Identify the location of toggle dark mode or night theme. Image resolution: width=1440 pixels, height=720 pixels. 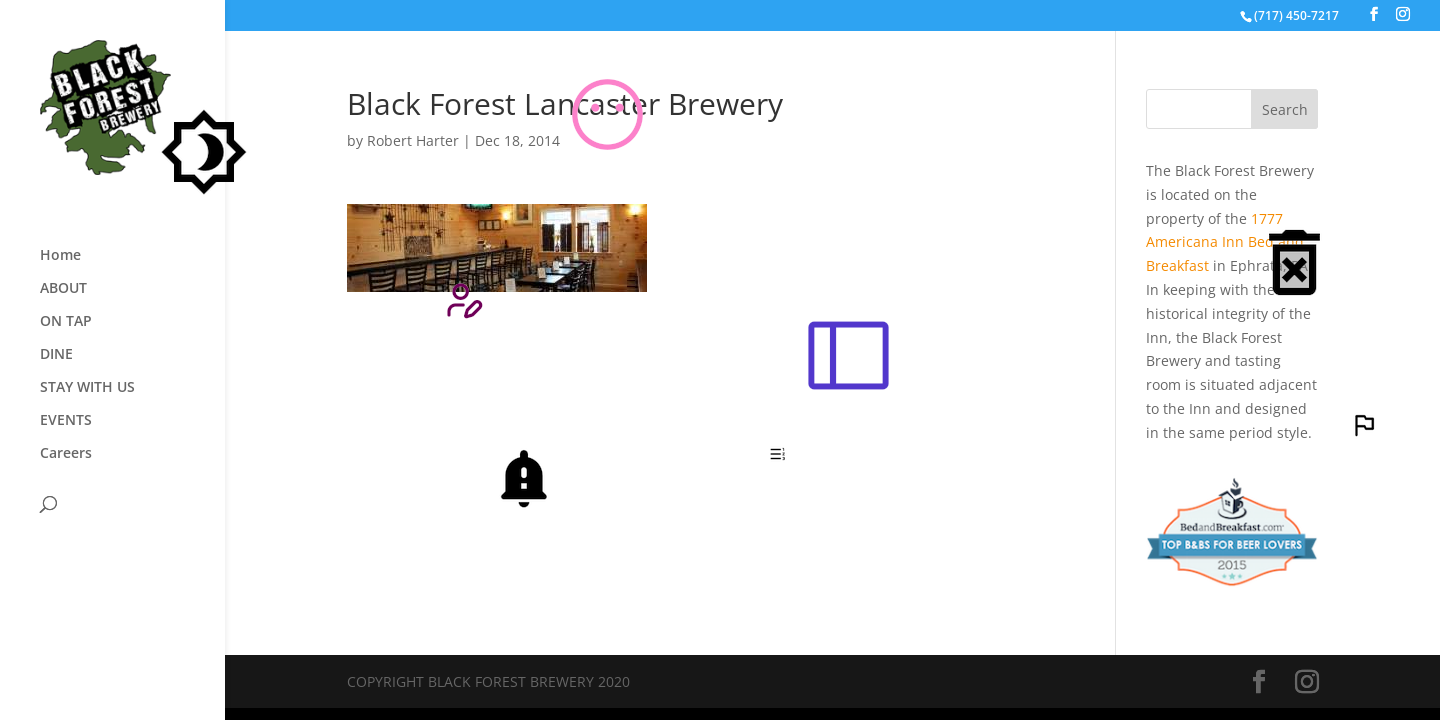
(204, 152).